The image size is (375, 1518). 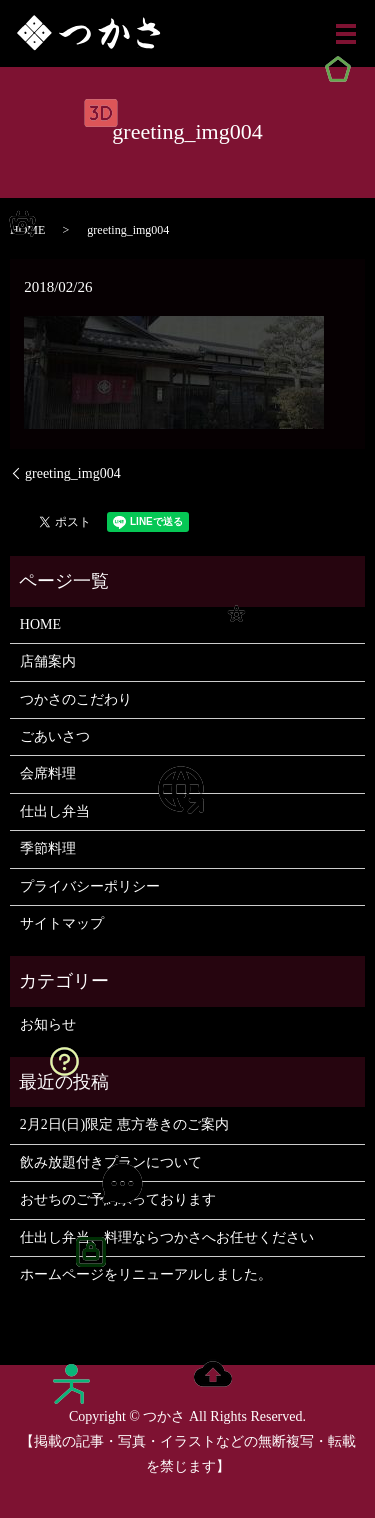 What do you see at coordinates (22, 222) in the screenshot?
I see `quick purchase or express checkout` at bounding box center [22, 222].